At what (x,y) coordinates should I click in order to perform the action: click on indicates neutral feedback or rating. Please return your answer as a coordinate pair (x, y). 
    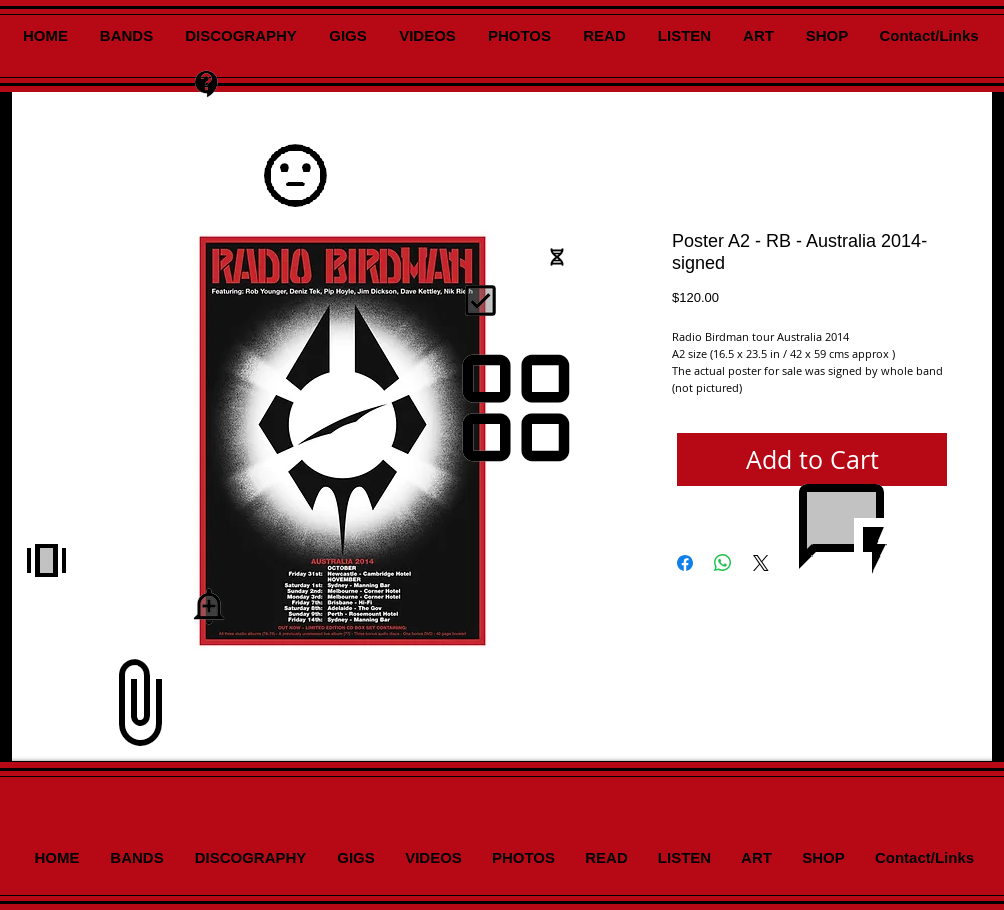
    Looking at the image, I should click on (295, 175).